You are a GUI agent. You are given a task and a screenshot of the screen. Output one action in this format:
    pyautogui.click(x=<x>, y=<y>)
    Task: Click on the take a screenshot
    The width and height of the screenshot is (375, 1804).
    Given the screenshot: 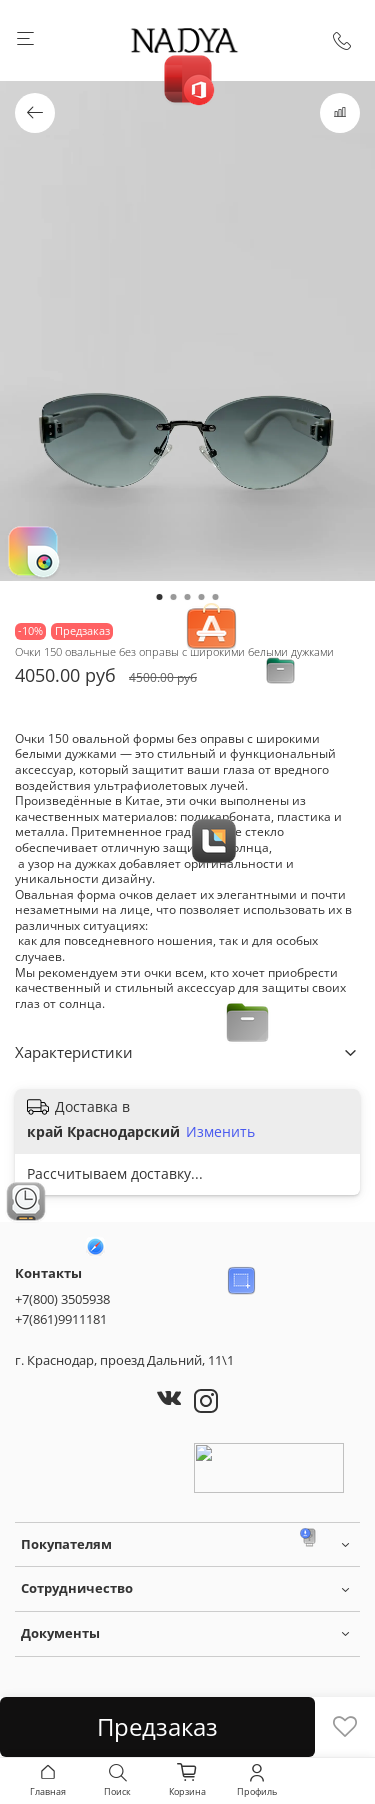 What is the action you would take?
    pyautogui.click(x=241, y=1280)
    